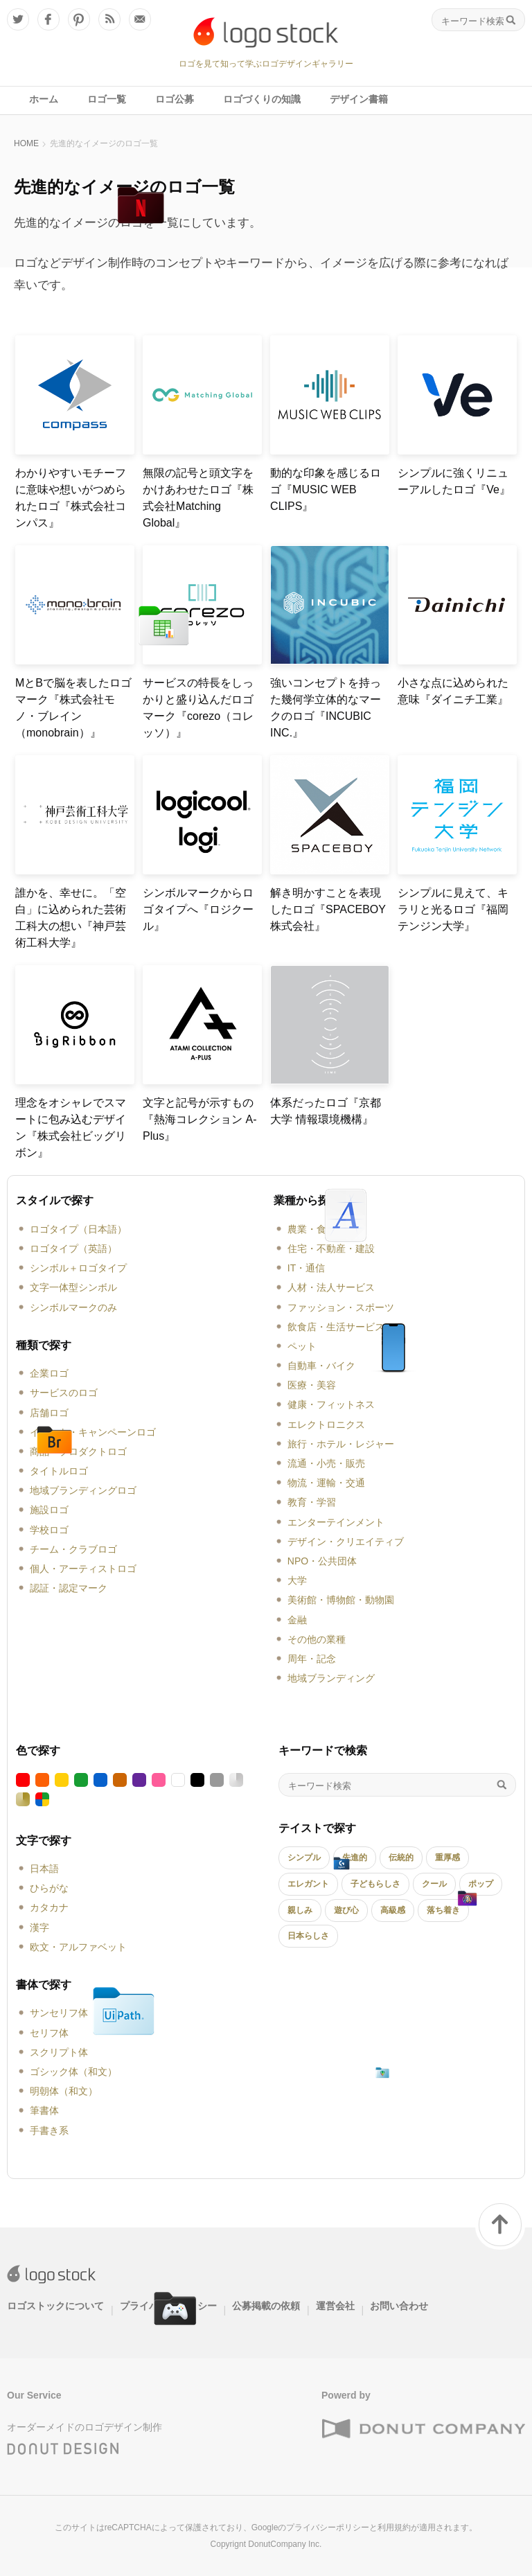 The image size is (532, 2576). I want to click on open logitech software or driver files, so click(342, 1864).